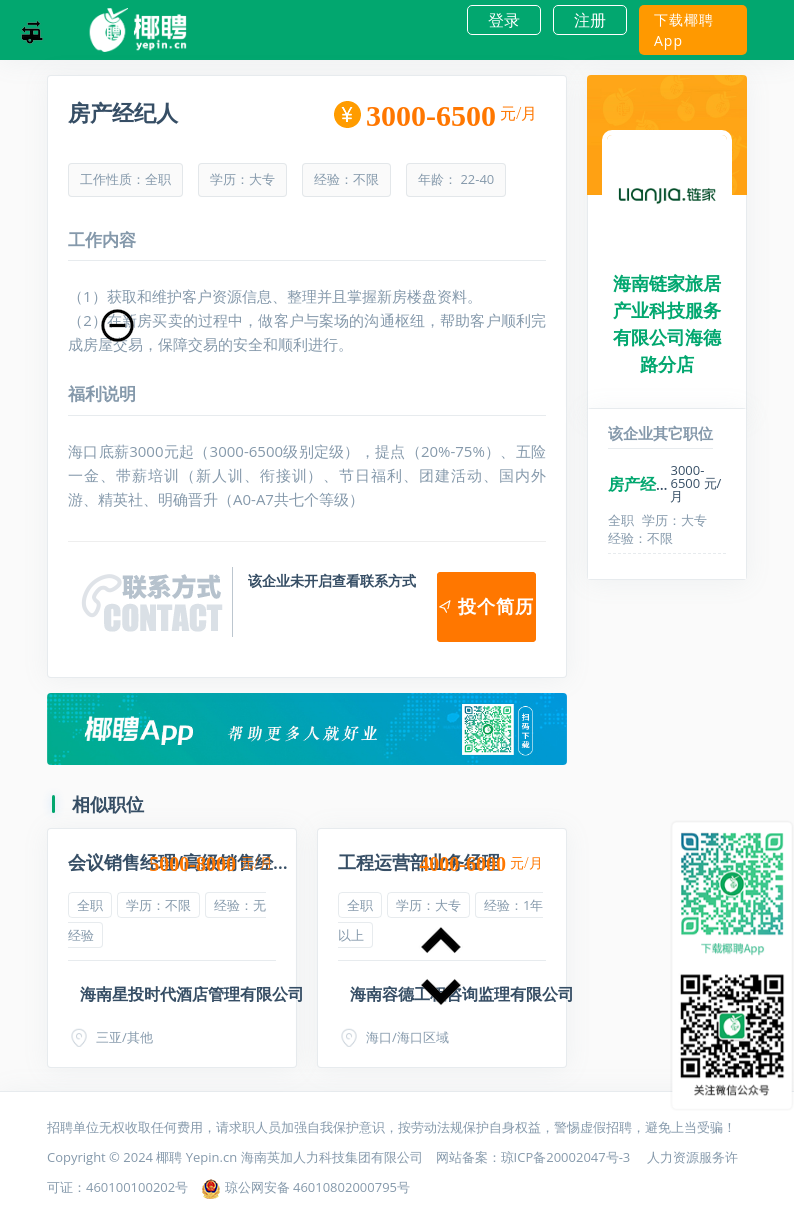 The width and height of the screenshot is (794, 1212). What do you see at coordinates (117, 325) in the screenshot?
I see `enable do not disturb mode` at bounding box center [117, 325].